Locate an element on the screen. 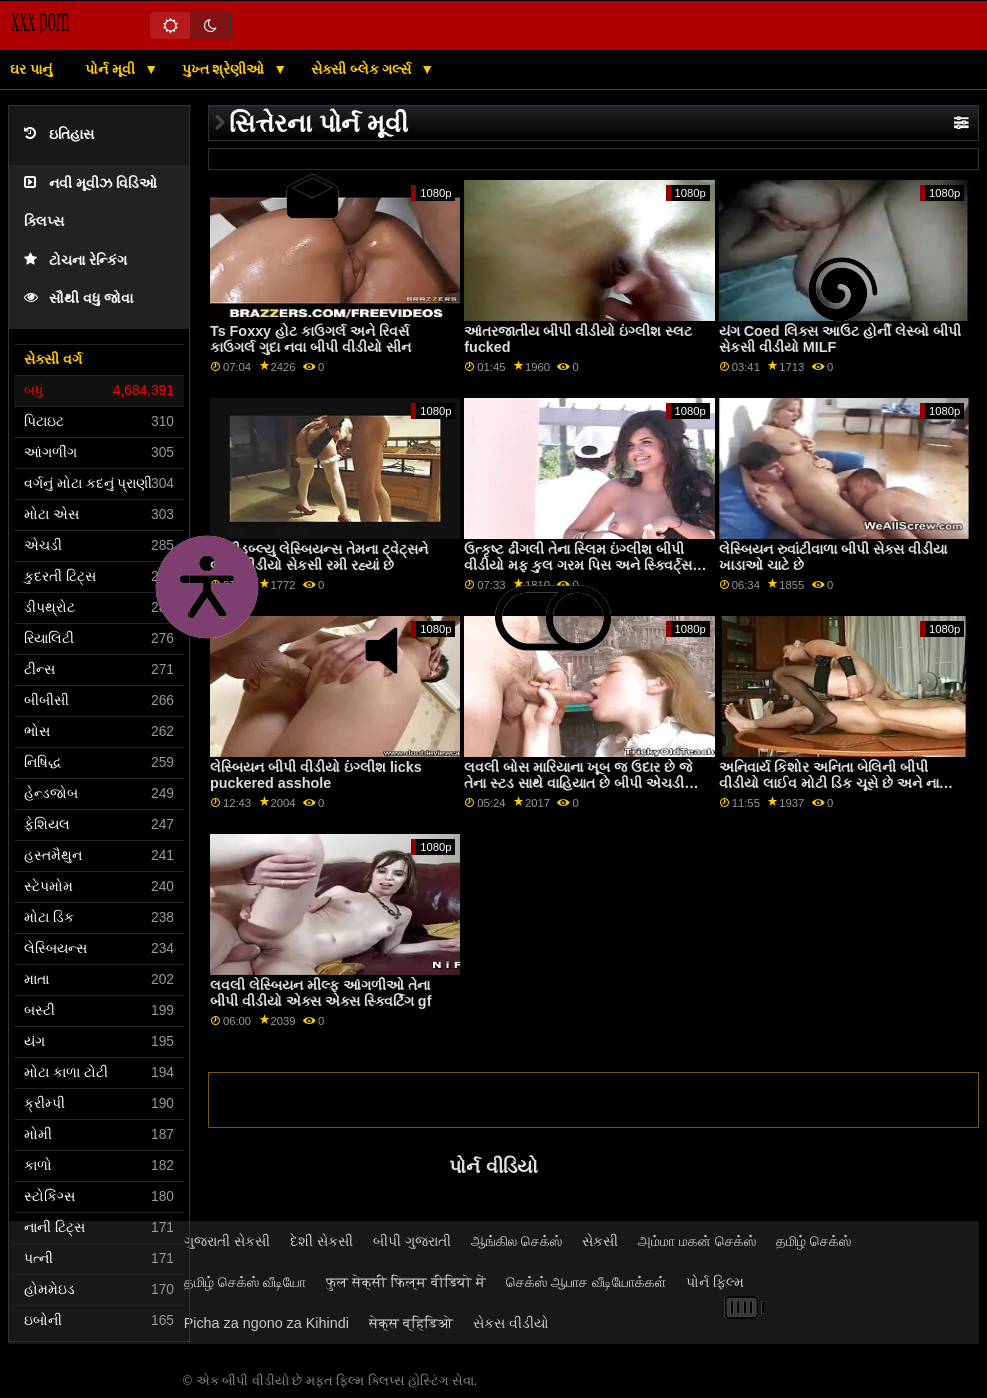 The width and height of the screenshot is (987, 1398). speaker with no audio output is located at coordinates (388, 650).